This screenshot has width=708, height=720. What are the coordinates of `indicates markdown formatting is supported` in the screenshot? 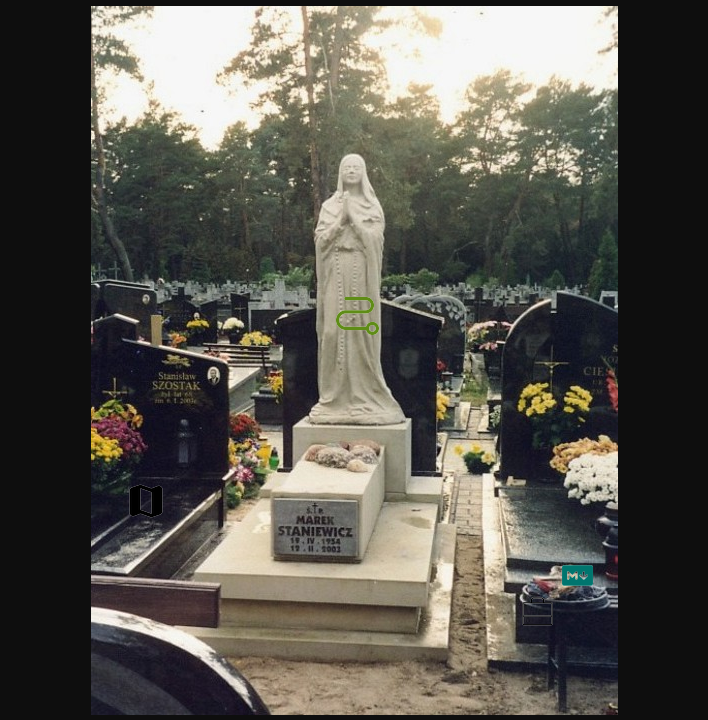 It's located at (577, 575).